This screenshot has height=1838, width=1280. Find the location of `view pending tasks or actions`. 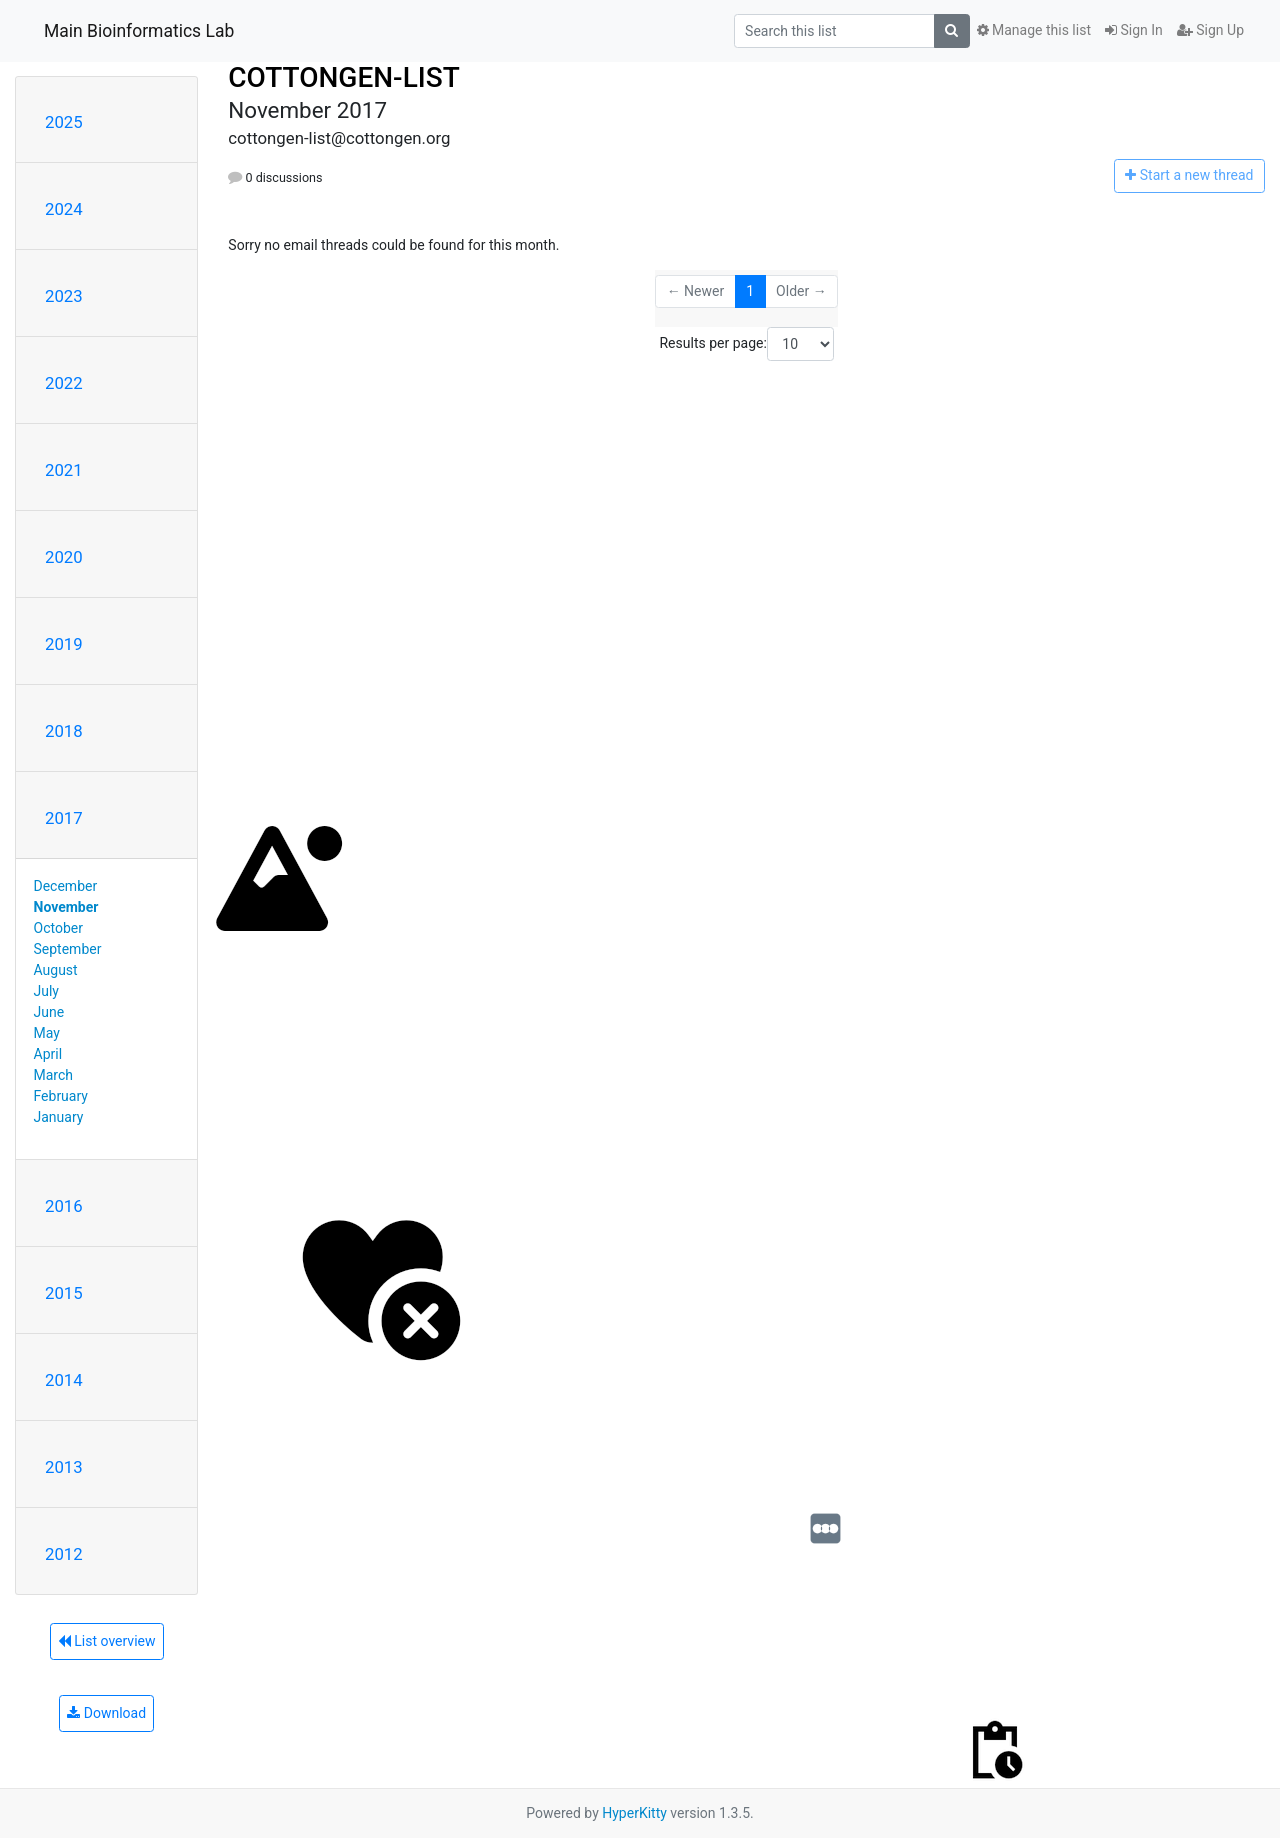

view pending tasks or actions is located at coordinates (995, 1751).